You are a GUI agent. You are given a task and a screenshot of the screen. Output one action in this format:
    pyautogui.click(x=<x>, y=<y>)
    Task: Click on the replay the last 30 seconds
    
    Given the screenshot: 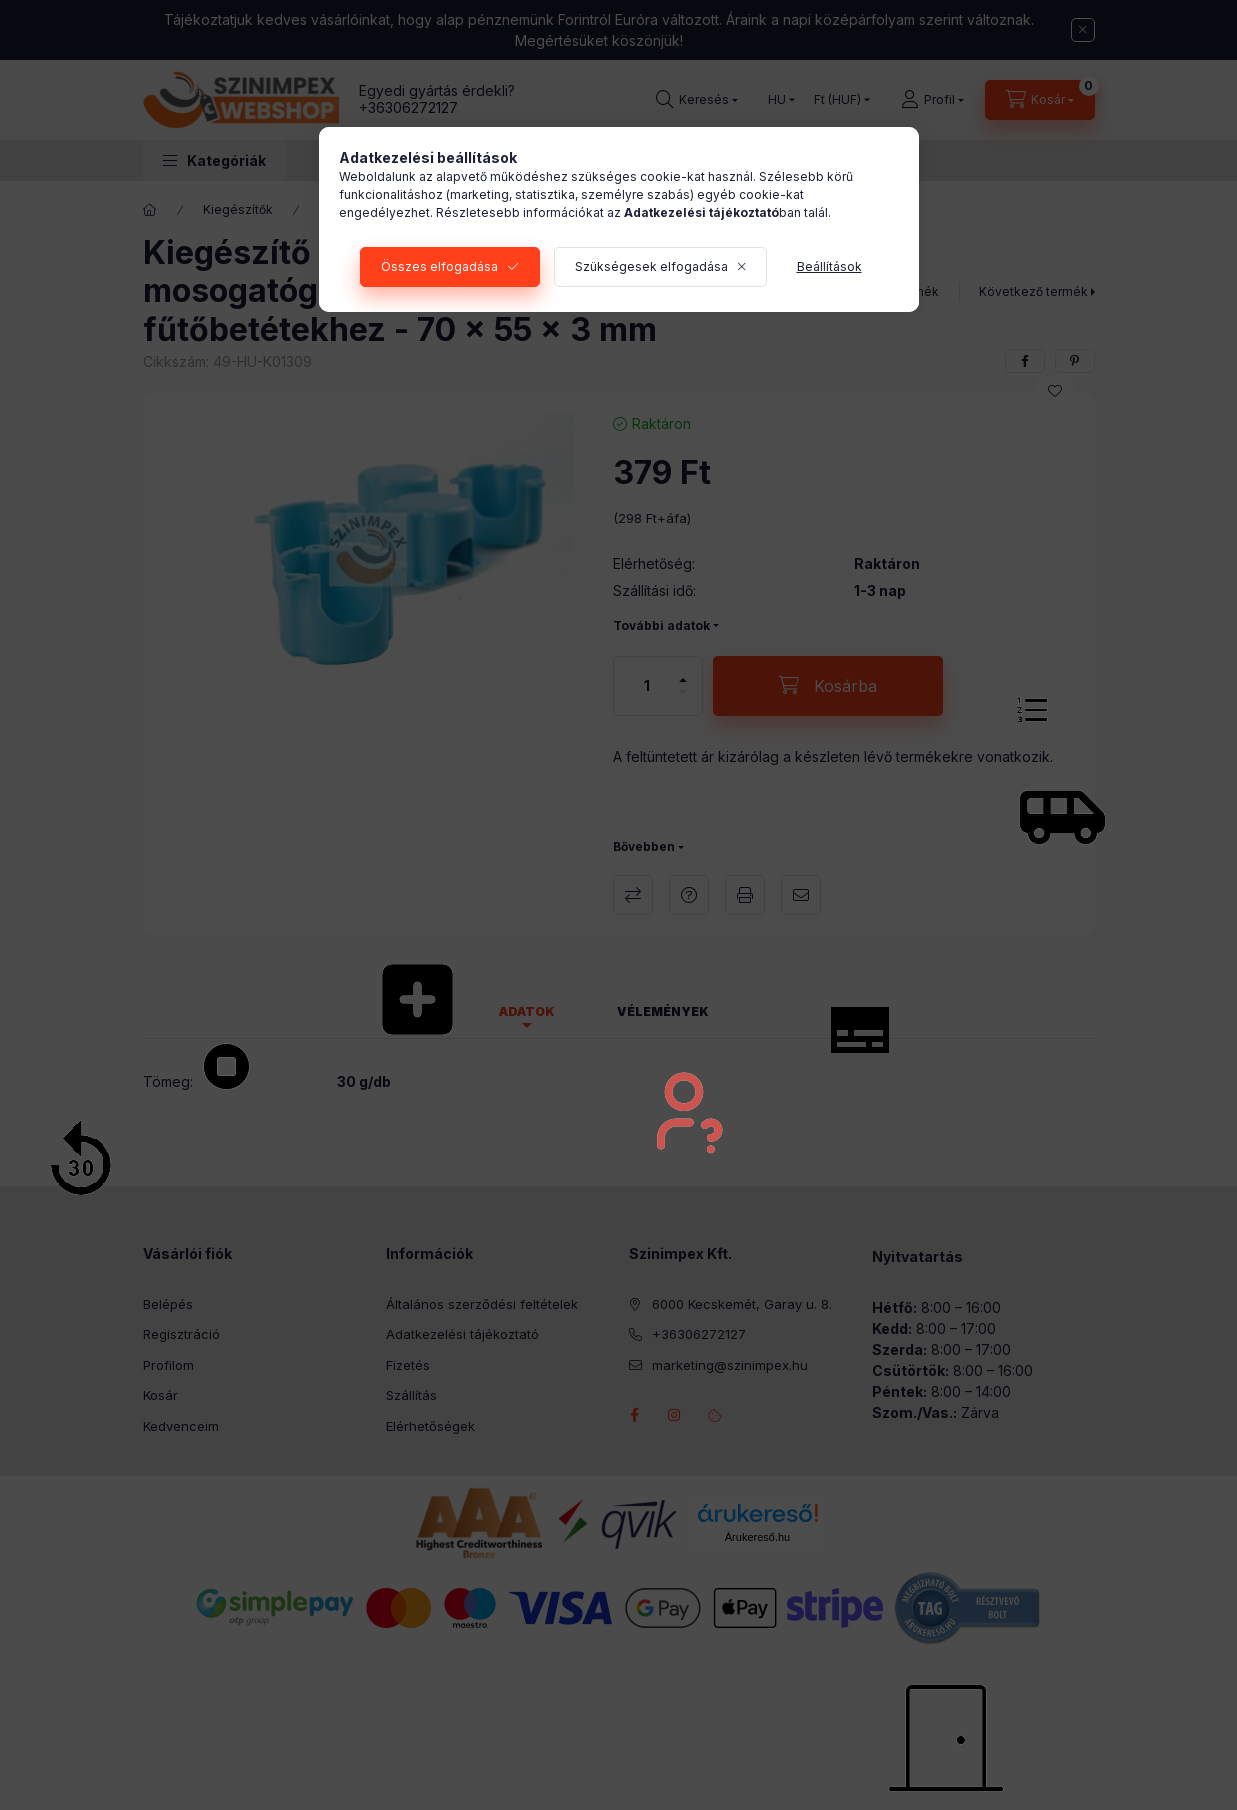 What is the action you would take?
    pyautogui.click(x=81, y=1161)
    